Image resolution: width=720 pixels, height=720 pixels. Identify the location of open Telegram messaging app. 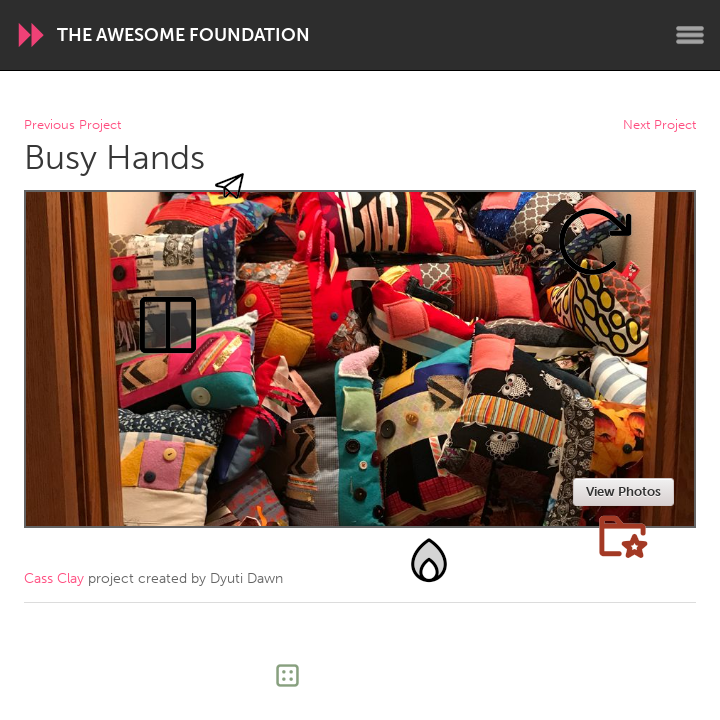
(230, 186).